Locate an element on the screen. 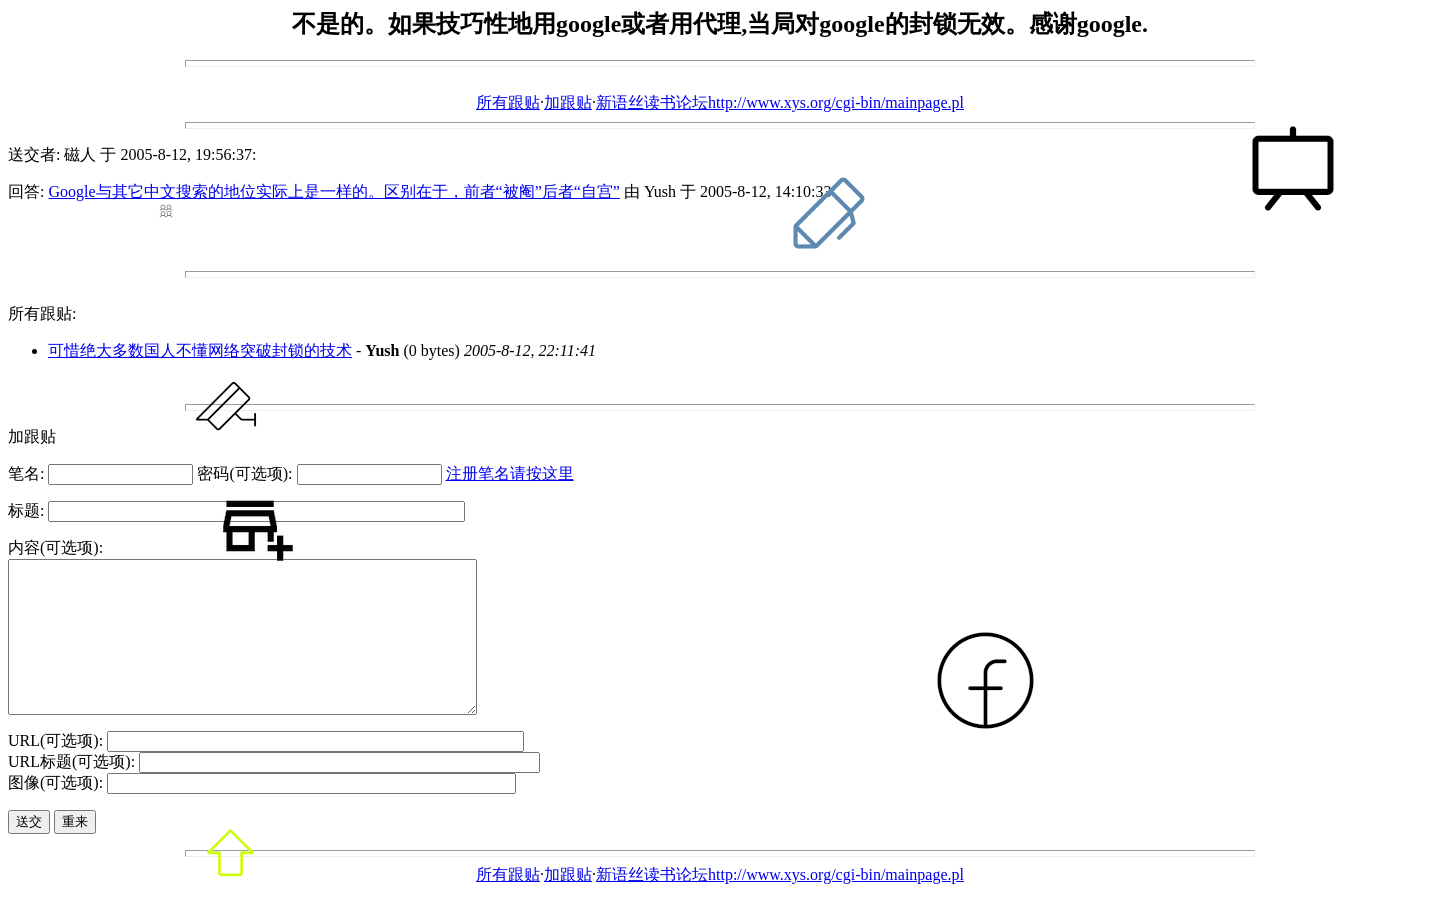 This screenshot has width=1440, height=924. upvote or like content is located at coordinates (230, 854).